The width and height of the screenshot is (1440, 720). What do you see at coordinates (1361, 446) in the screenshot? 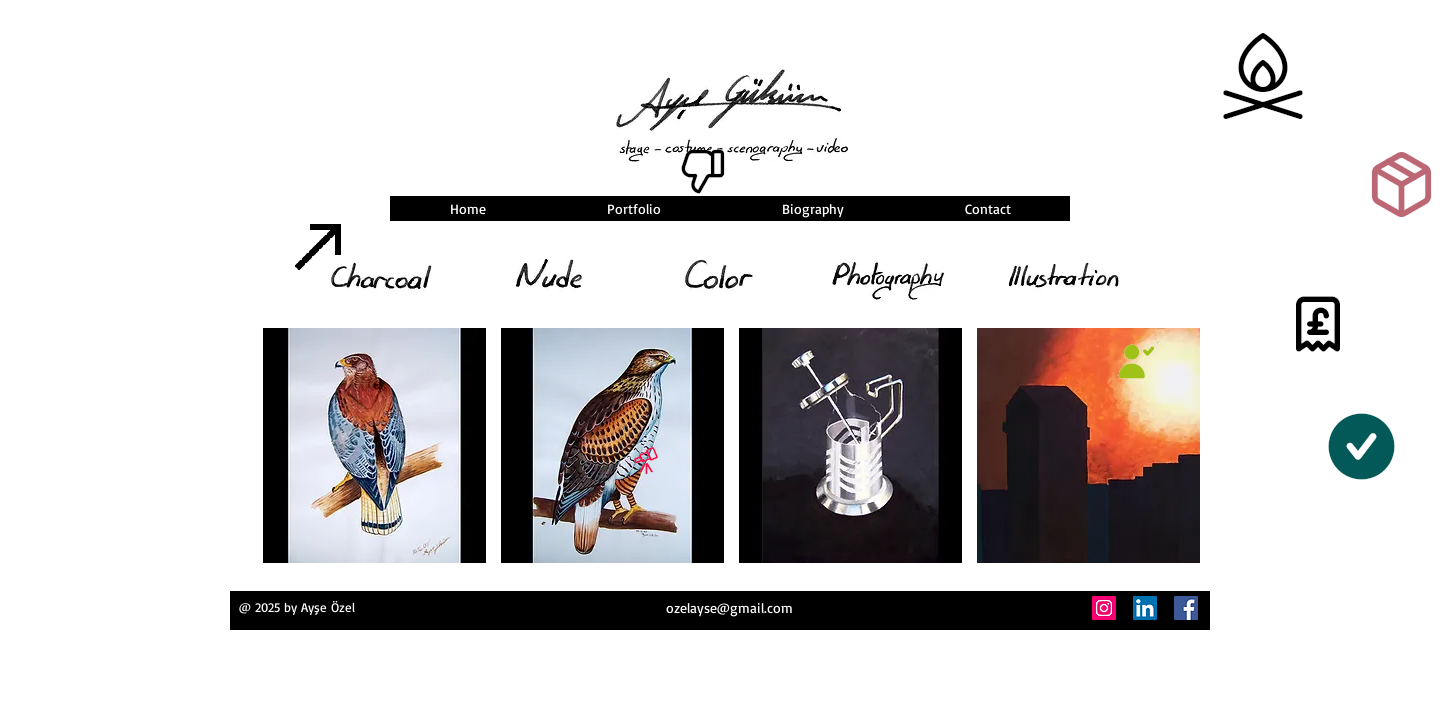
I see `indicates a completed or successful action` at bounding box center [1361, 446].